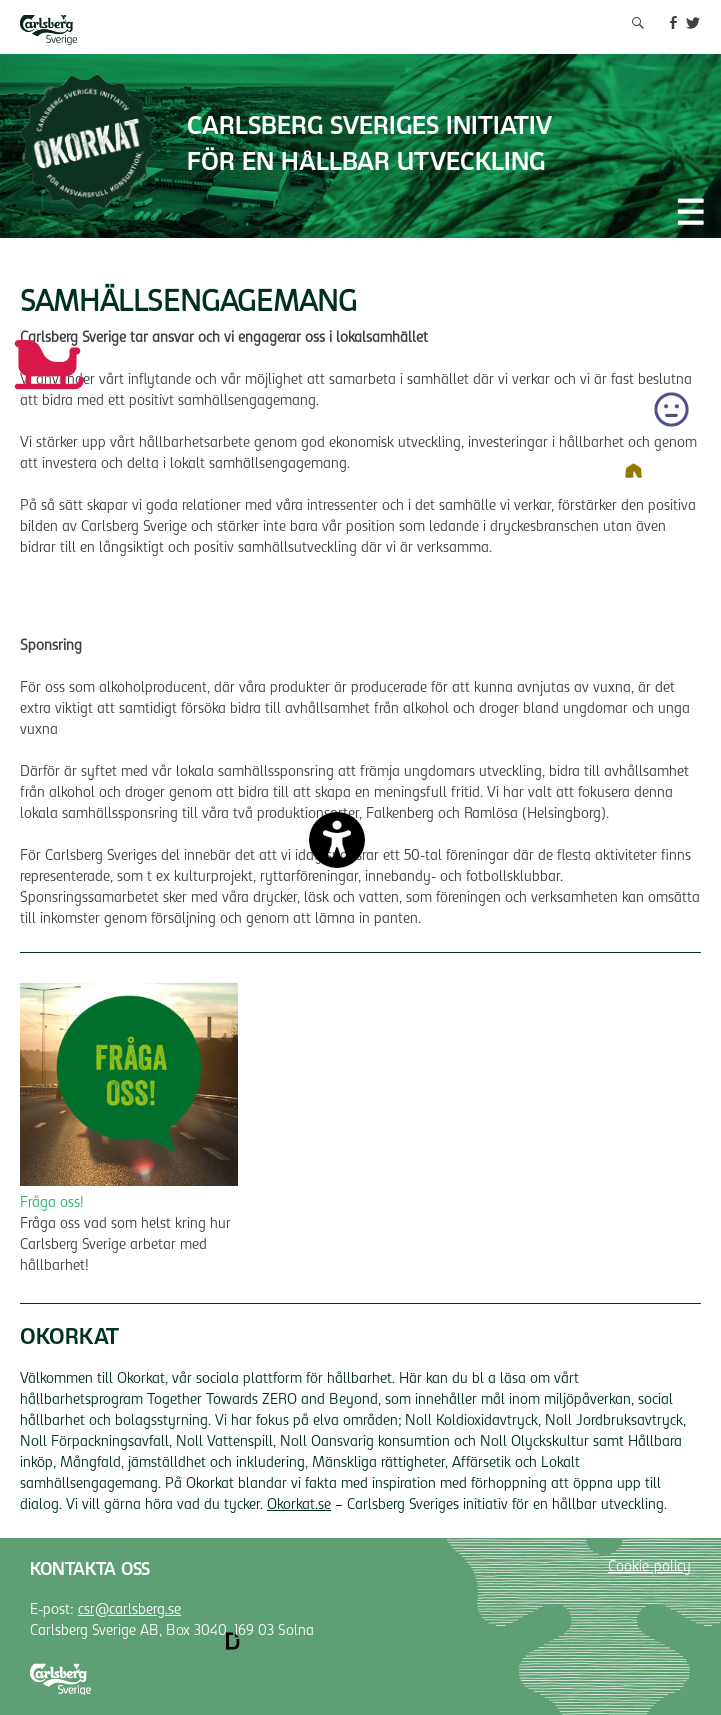 The width and height of the screenshot is (721, 1715). I want to click on dochub logo - access document signing and editing platform, so click(233, 1641).